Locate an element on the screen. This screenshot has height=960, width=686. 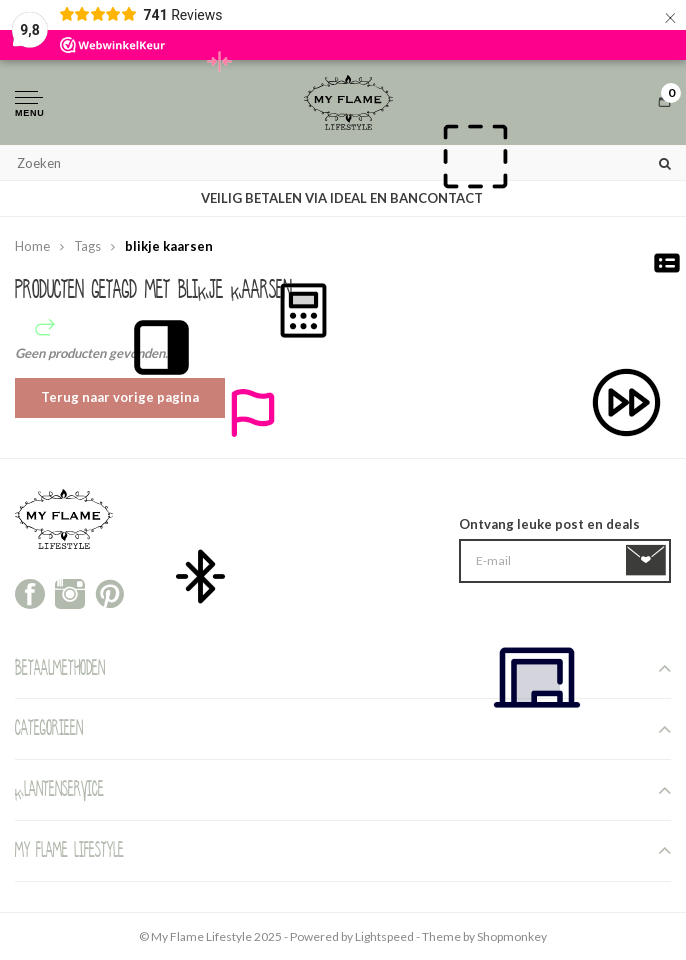
skip forward in media playback is located at coordinates (626, 402).